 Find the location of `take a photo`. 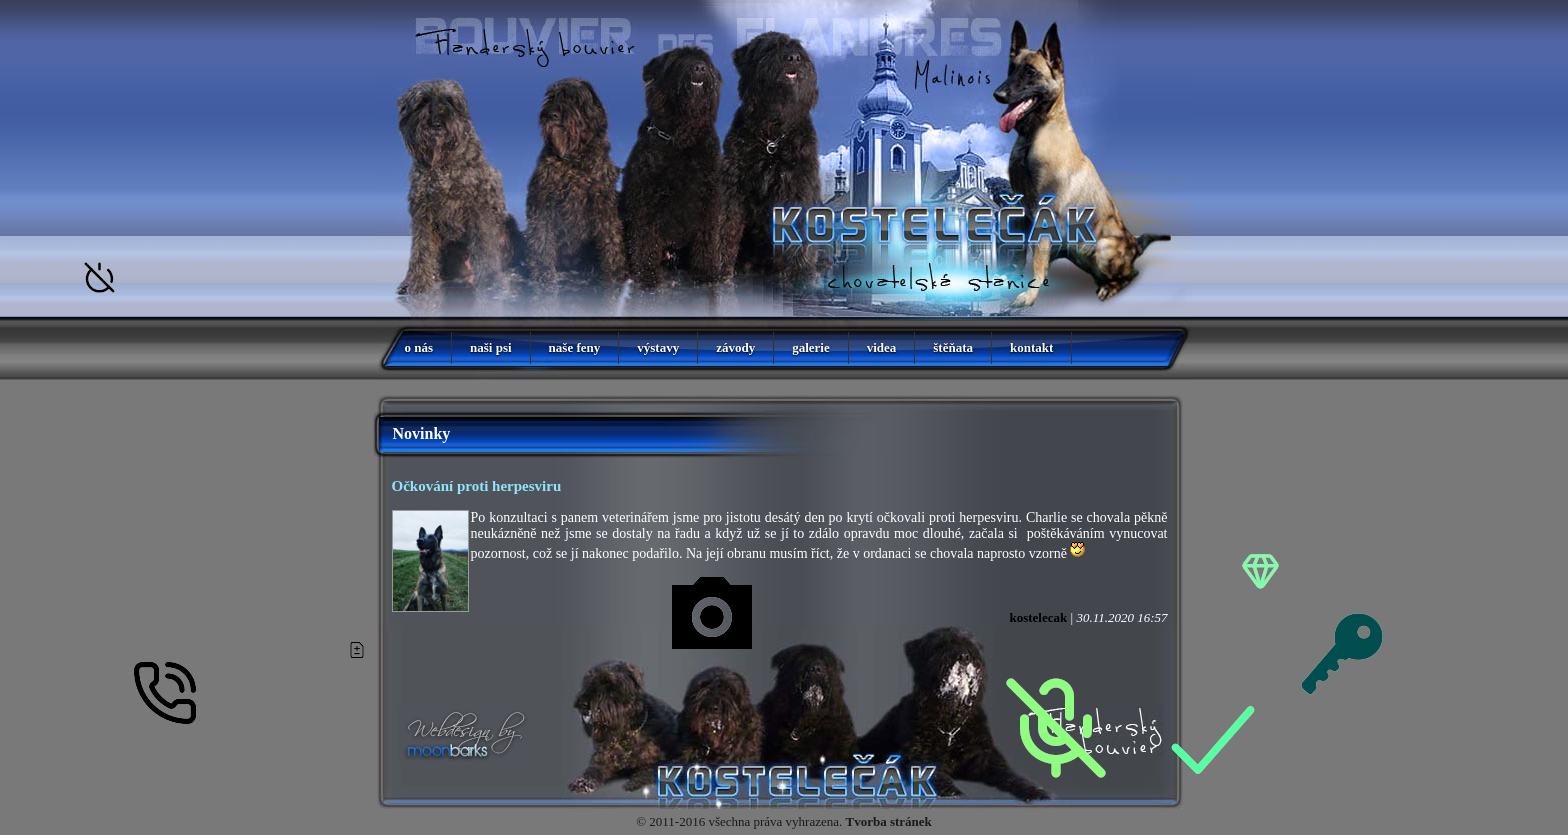

take a photo is located at coordinates (712, 617).